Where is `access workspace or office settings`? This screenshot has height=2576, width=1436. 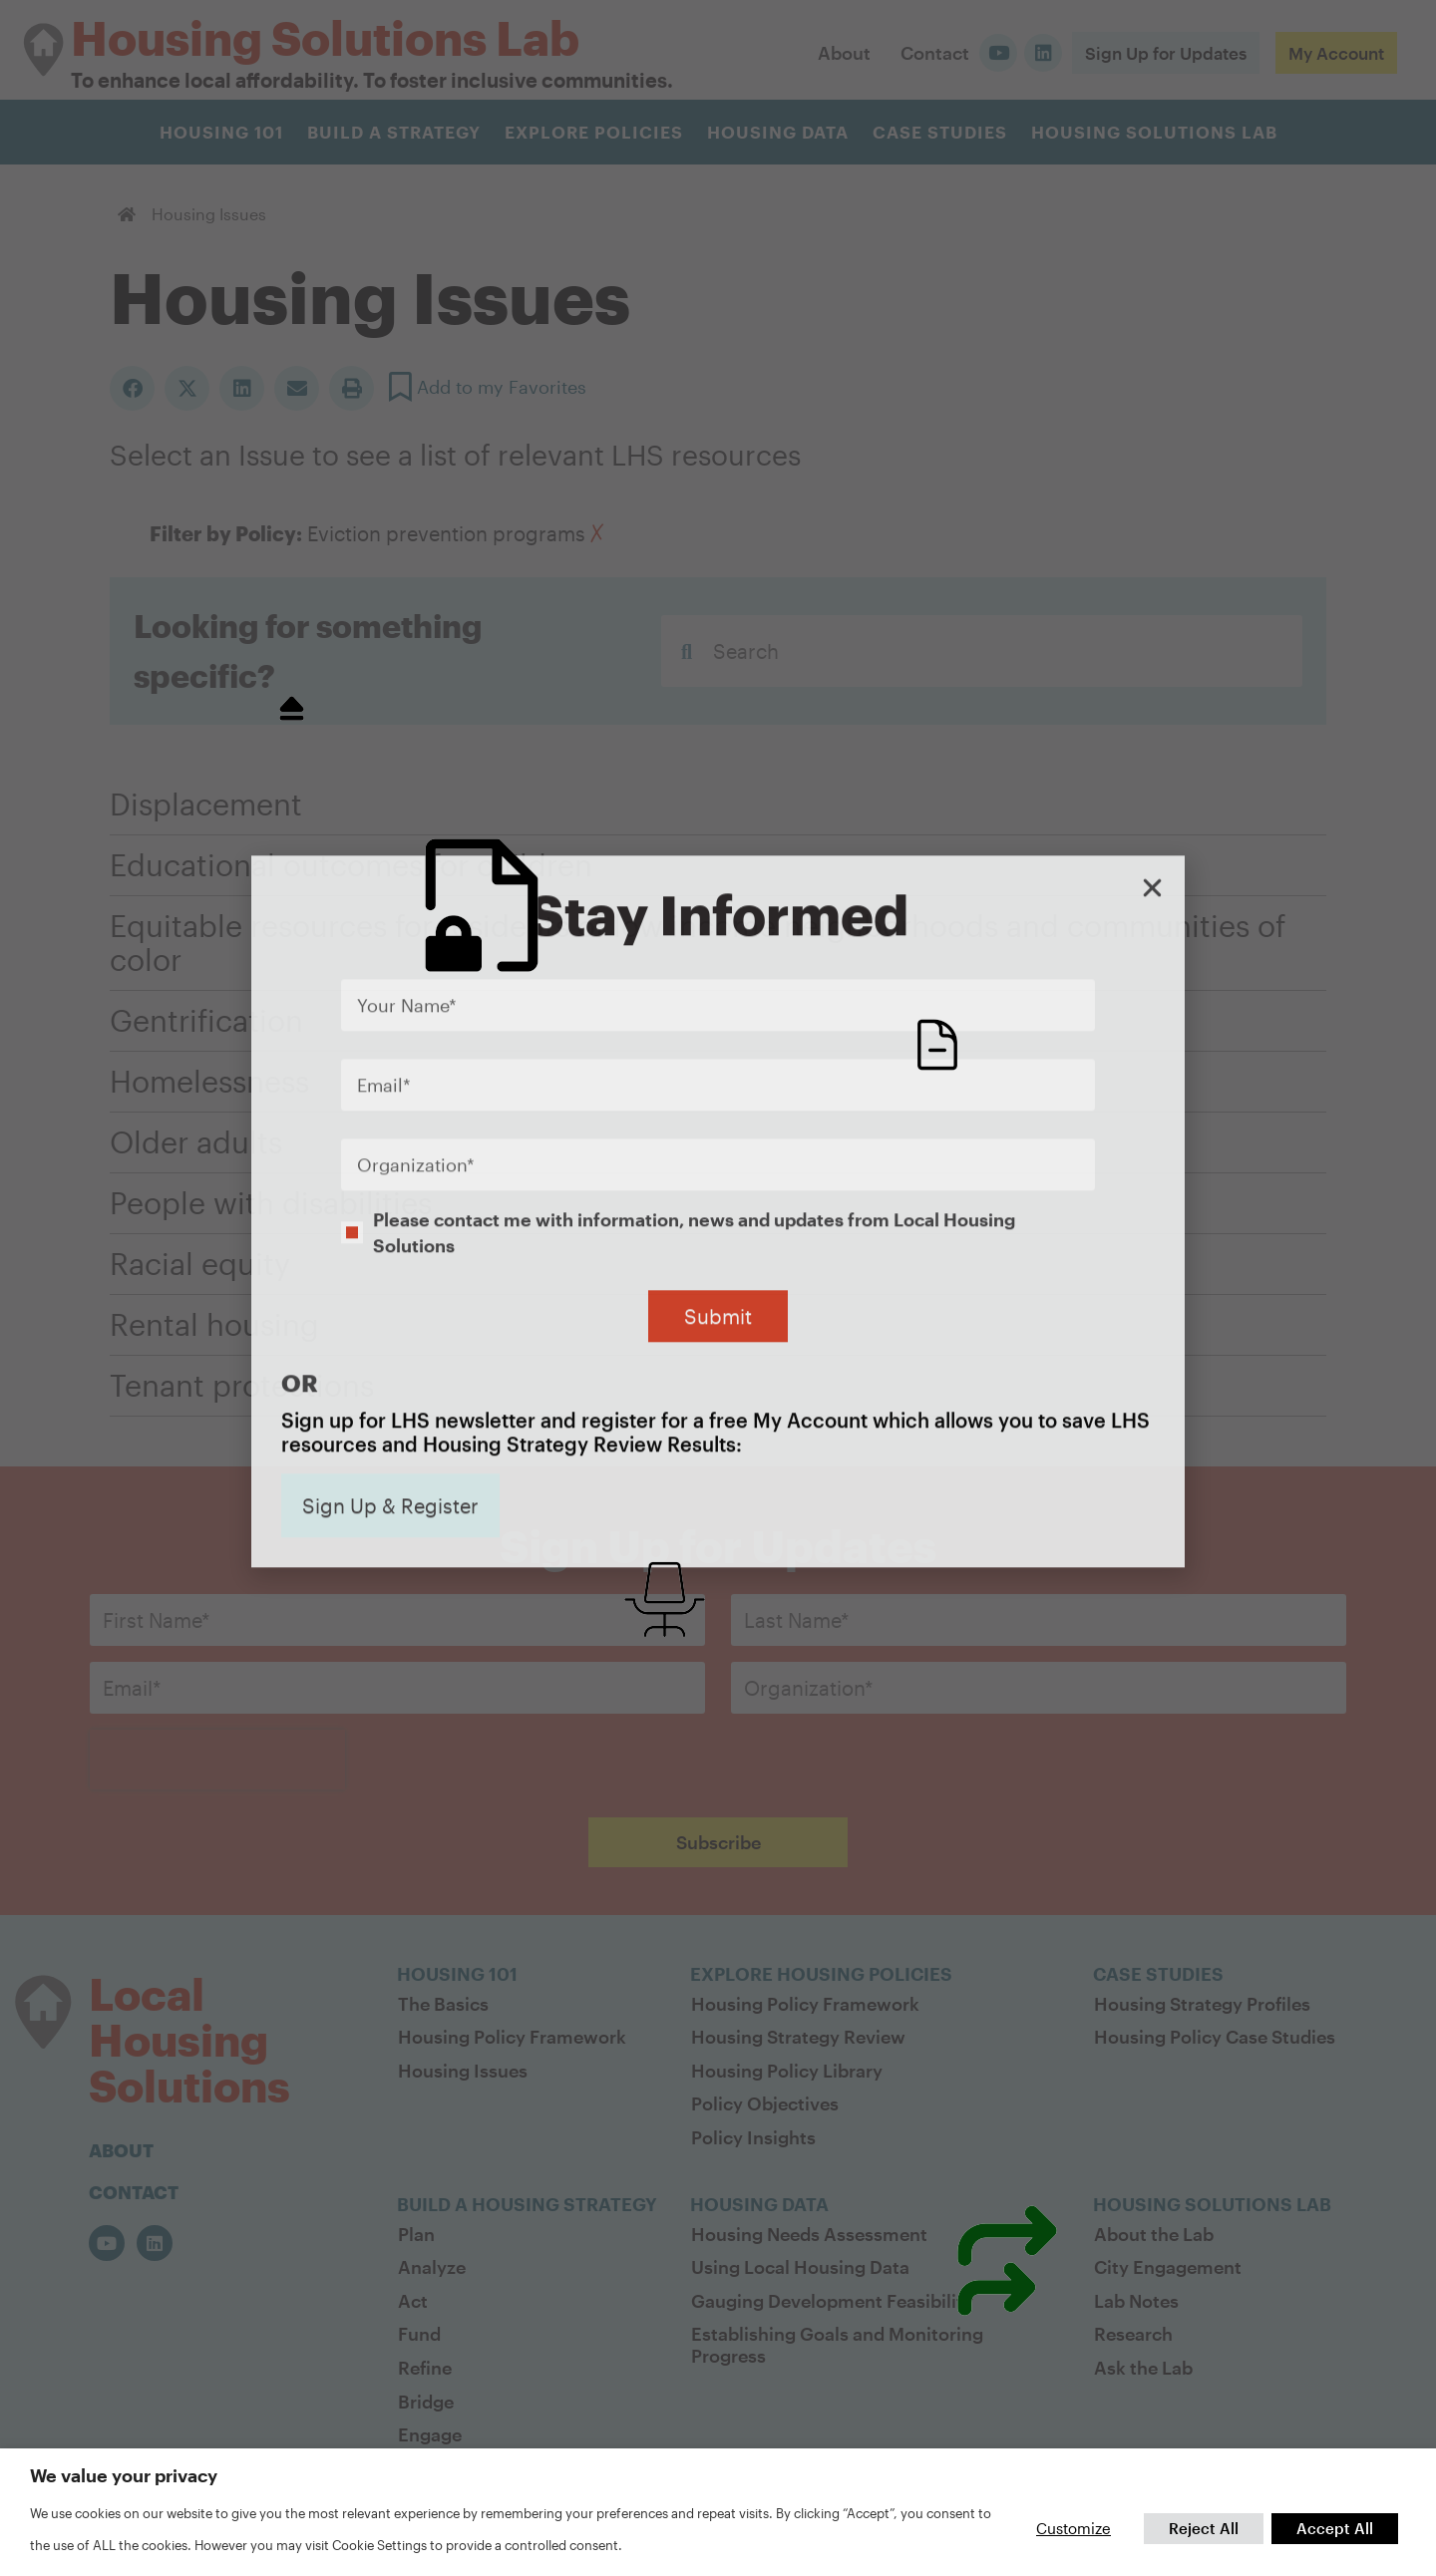 access workspace or office settings is located at coordinates (664, 1599).